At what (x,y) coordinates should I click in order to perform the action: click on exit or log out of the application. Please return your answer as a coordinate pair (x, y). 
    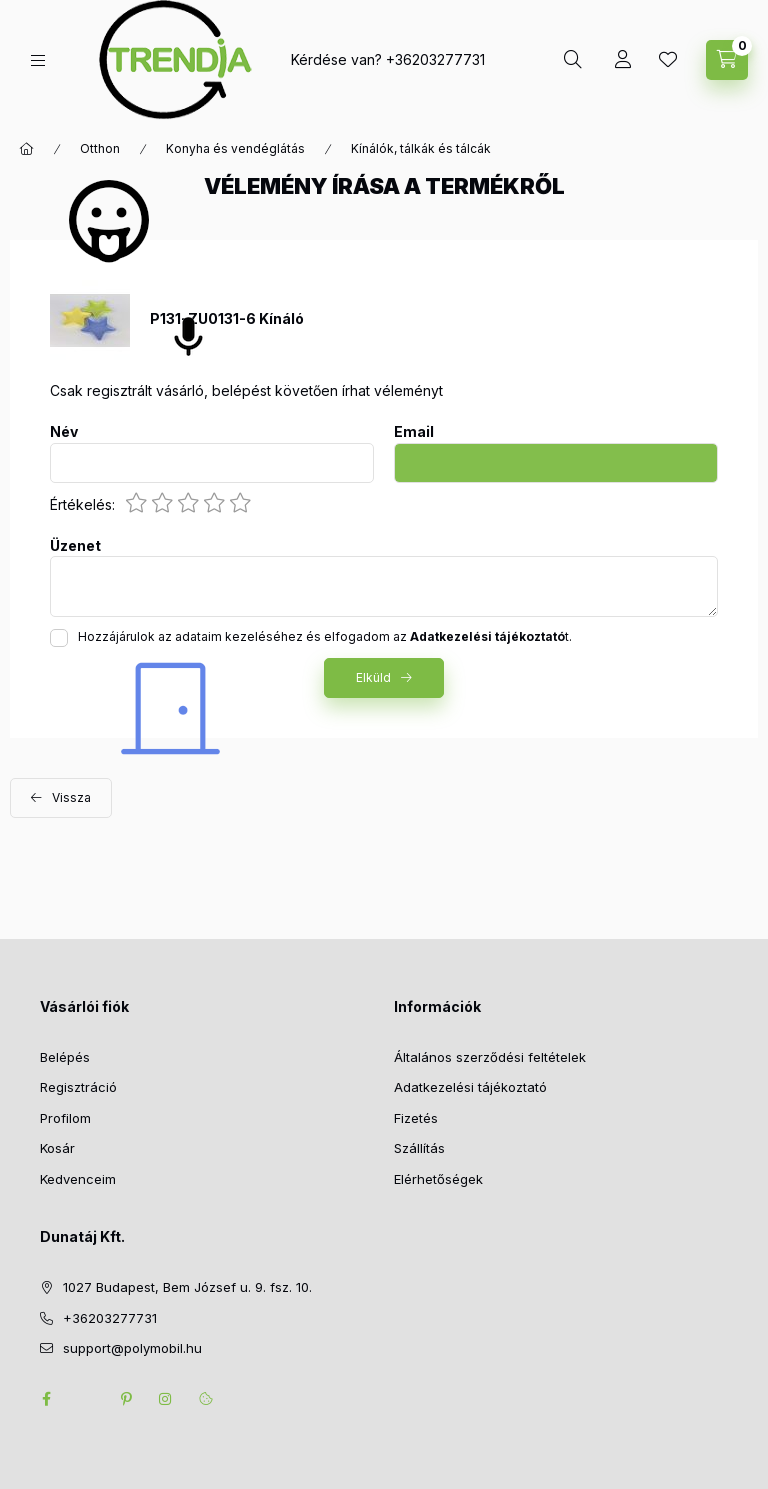
    Looking at the image, I should click on (170, 708).